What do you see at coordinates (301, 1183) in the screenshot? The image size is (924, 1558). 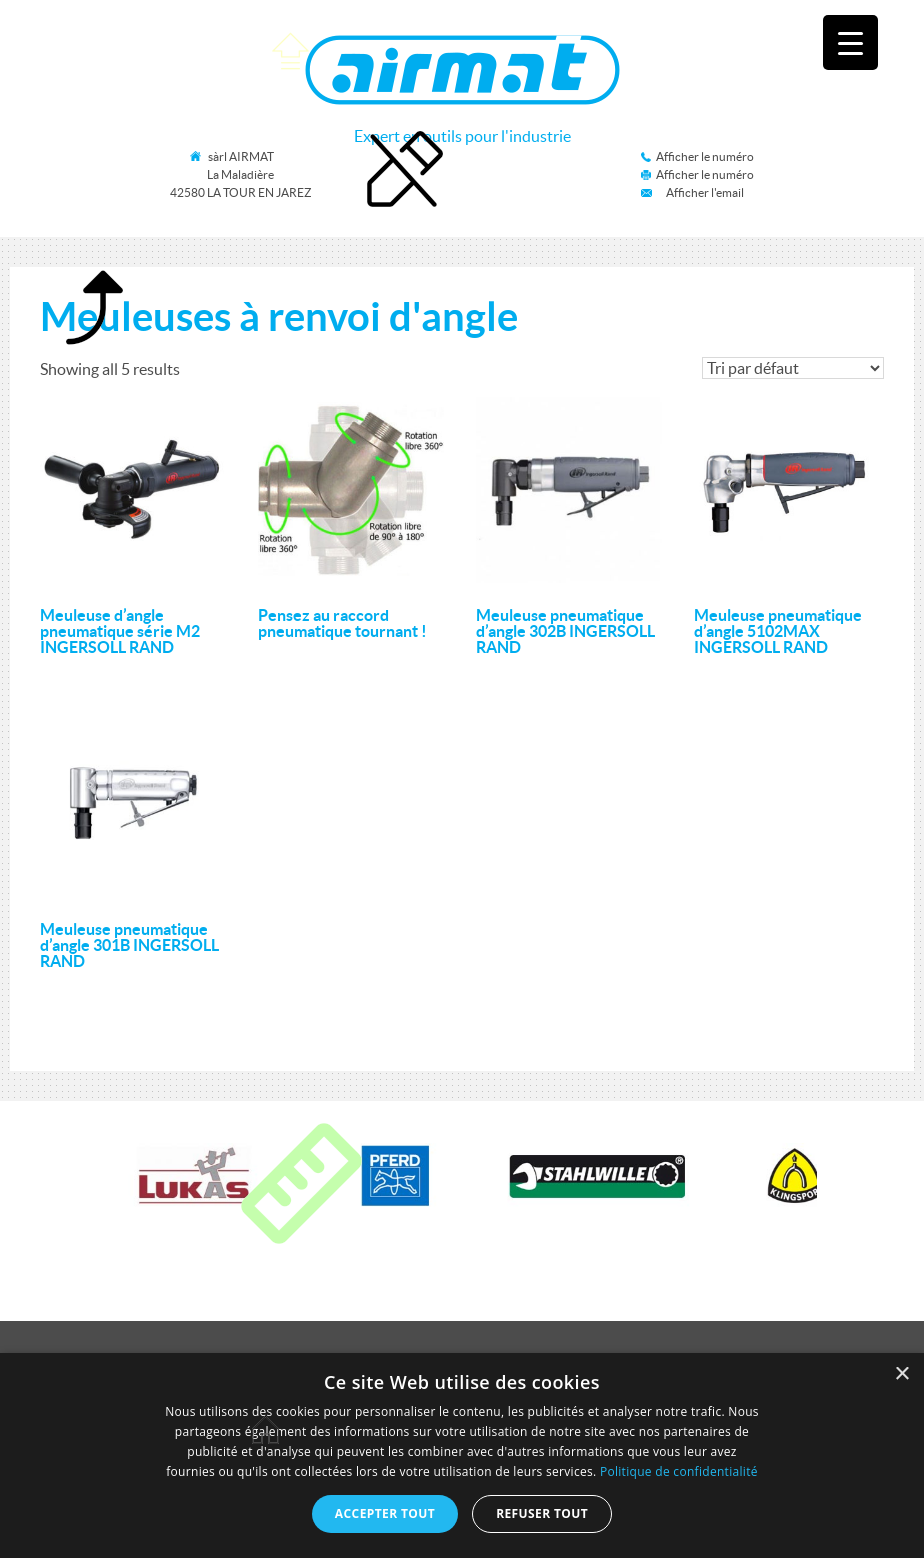 I see `access measurement tools` at bounding box center [301, 1183].